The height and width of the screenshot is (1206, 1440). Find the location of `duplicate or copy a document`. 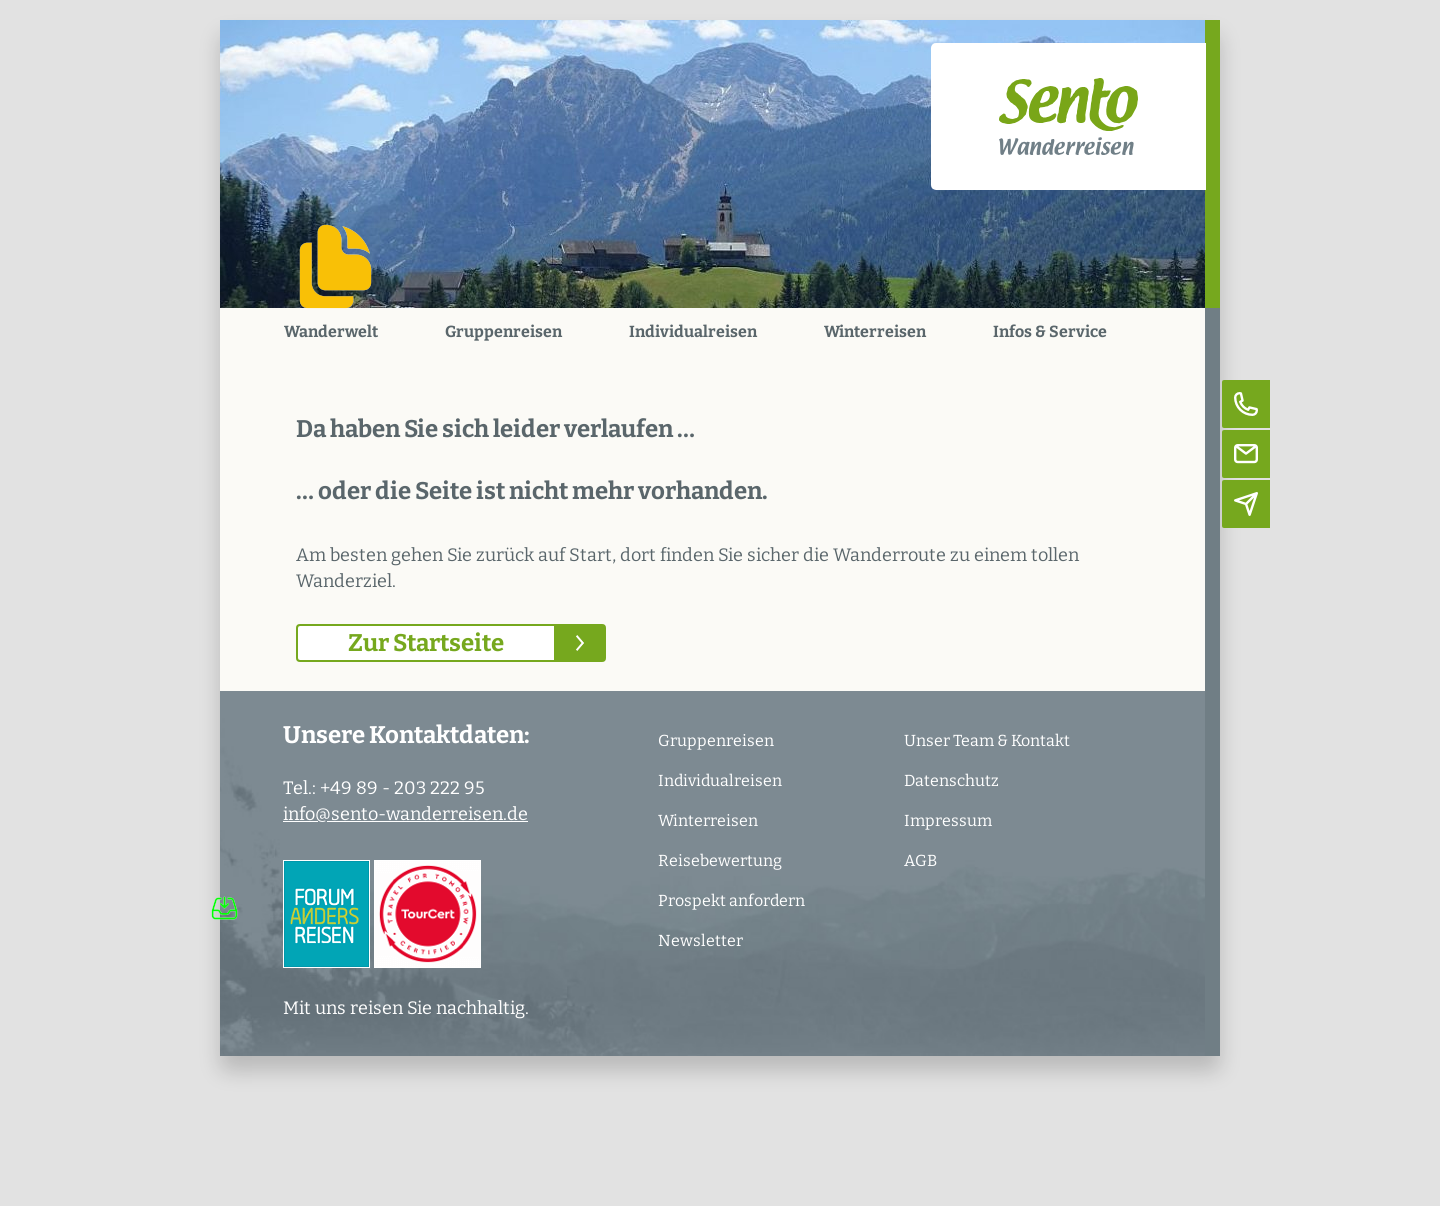

duplicate or copy a document is located at coordinates (335, 266).